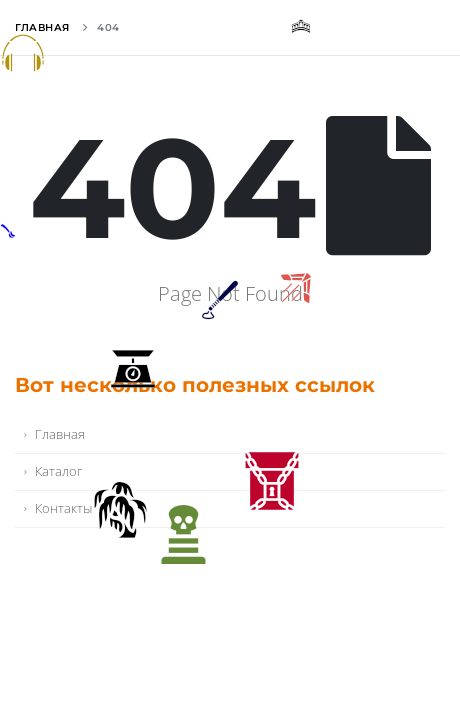 This screenshot has height=720, width=460. What do you see at coordinates (119, 510) in the screenshot?
I see `select willow tree in a nature or gardening game` at bounding box center [119, 510].